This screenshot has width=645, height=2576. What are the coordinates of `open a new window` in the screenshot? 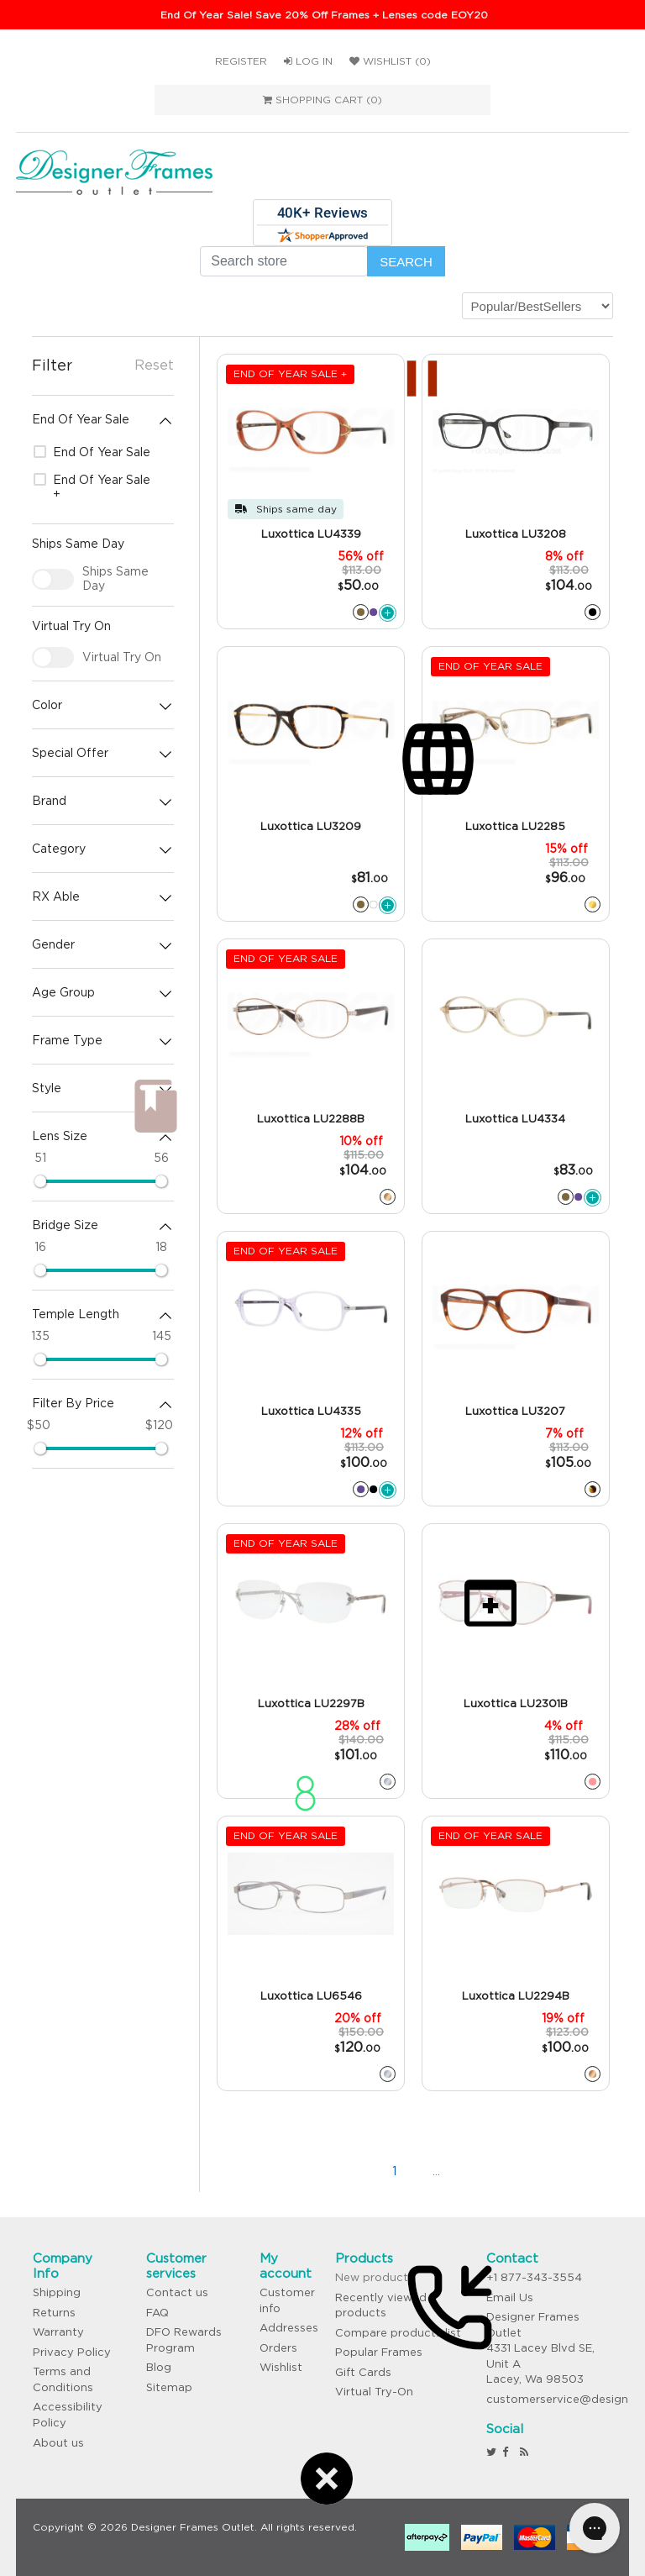 It's located at (490, 1603).